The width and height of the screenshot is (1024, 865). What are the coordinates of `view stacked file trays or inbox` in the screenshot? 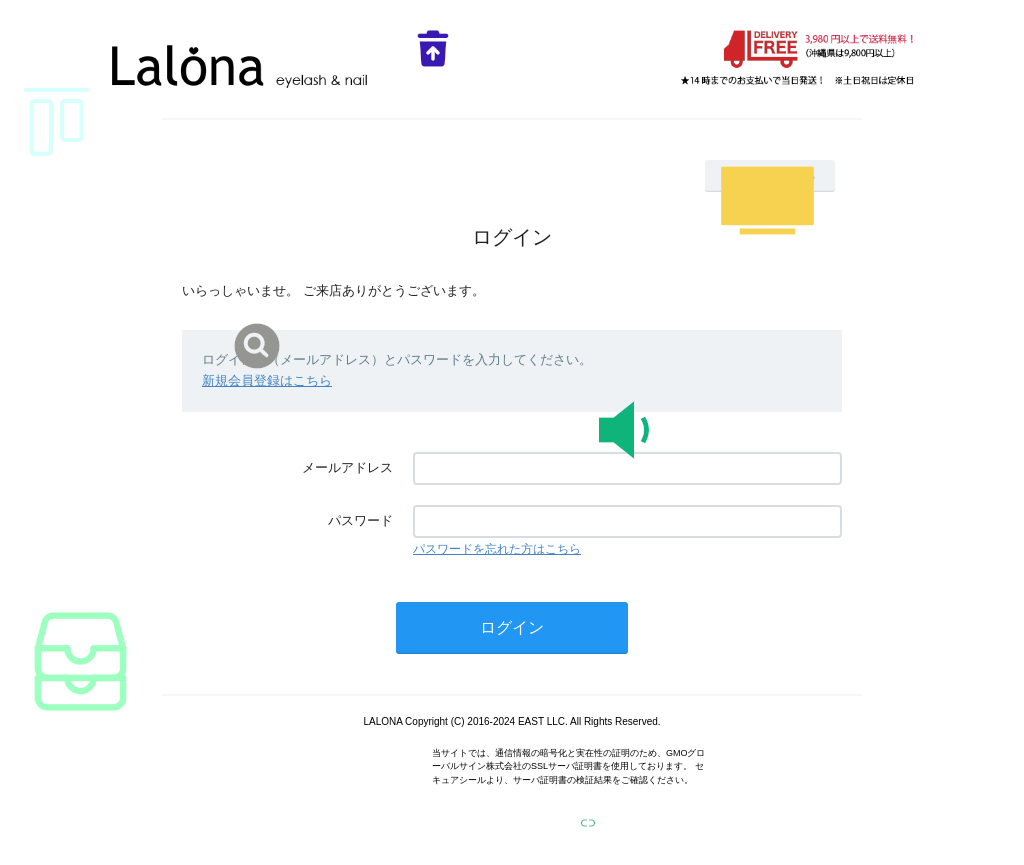 It's located at (80, 661).